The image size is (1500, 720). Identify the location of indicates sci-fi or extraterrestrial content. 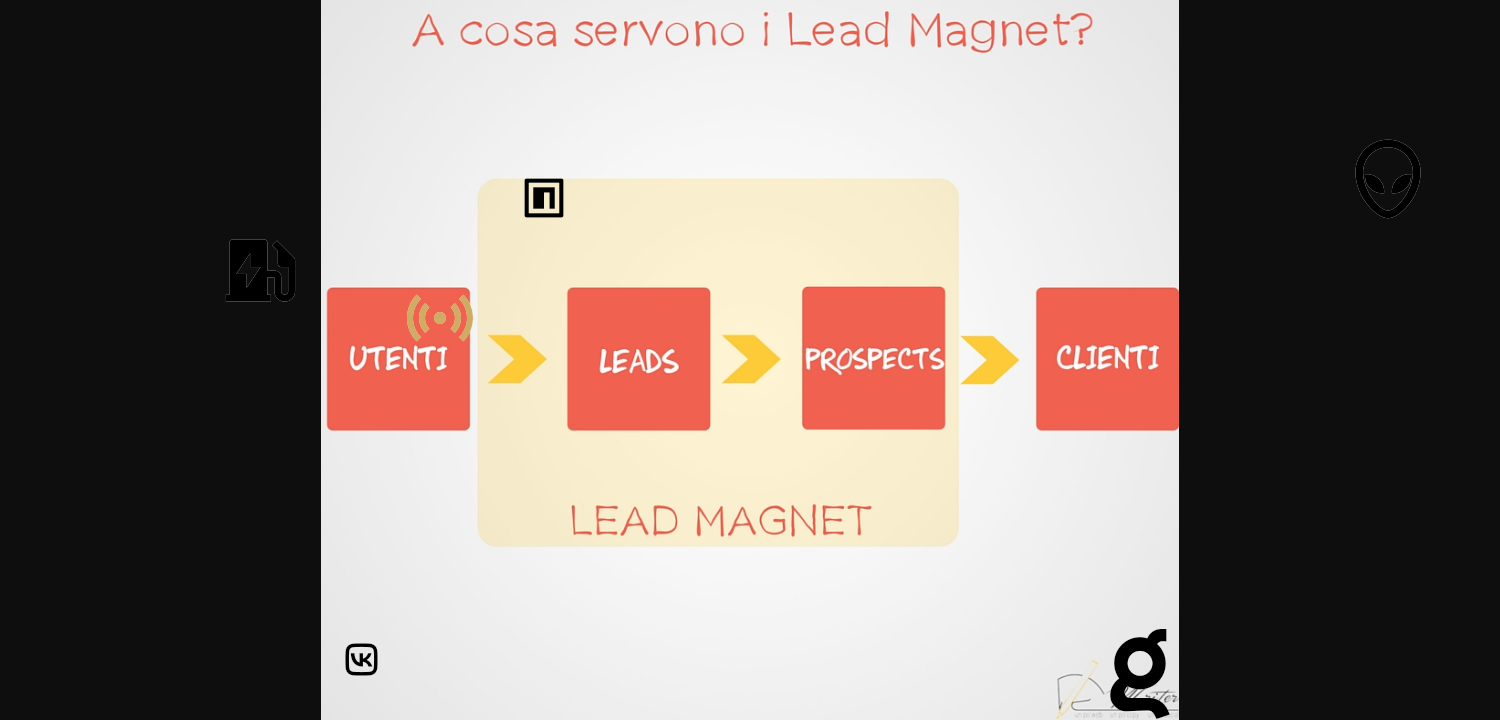
(1388, 178).